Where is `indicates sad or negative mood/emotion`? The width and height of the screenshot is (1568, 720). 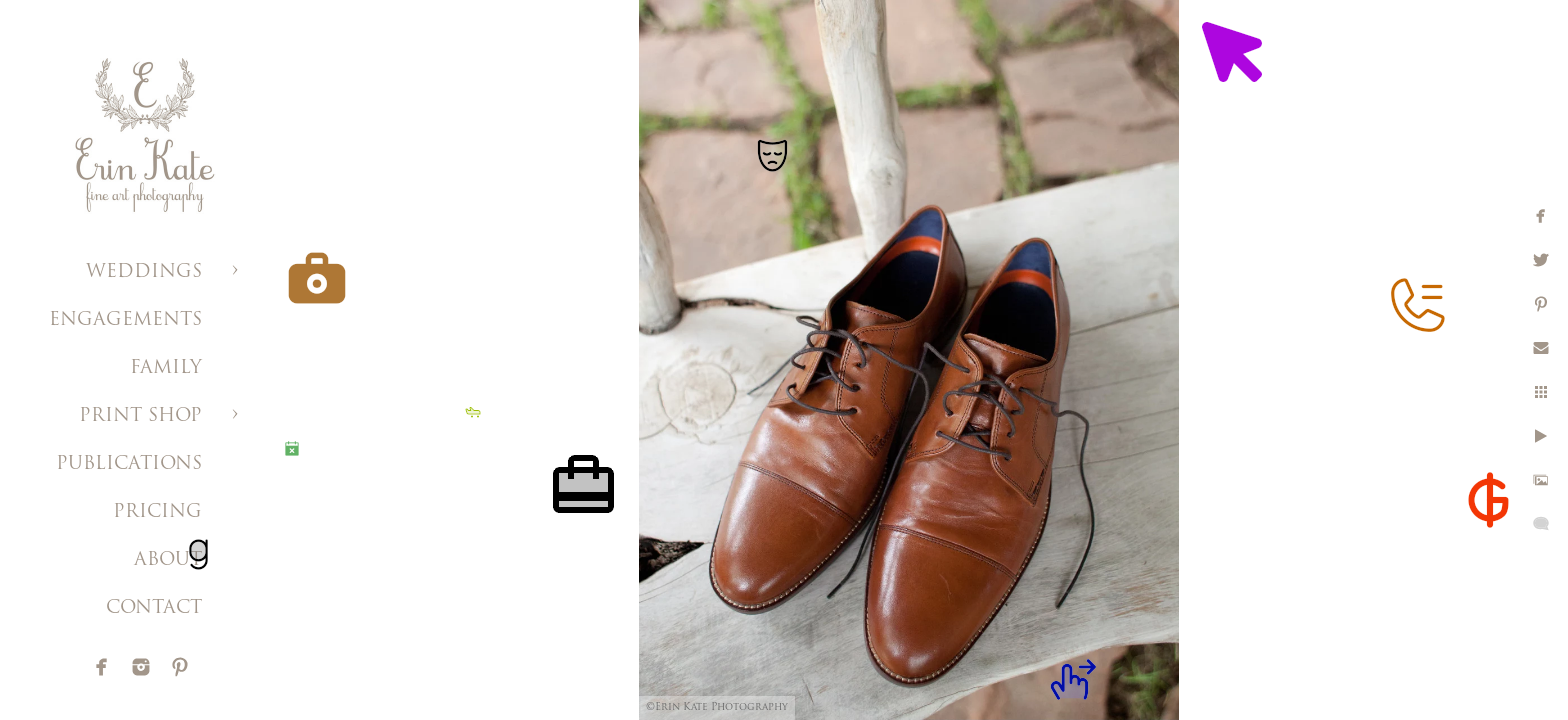 indicates sad or negative mood/emotion is located at coordinates (772, 154).